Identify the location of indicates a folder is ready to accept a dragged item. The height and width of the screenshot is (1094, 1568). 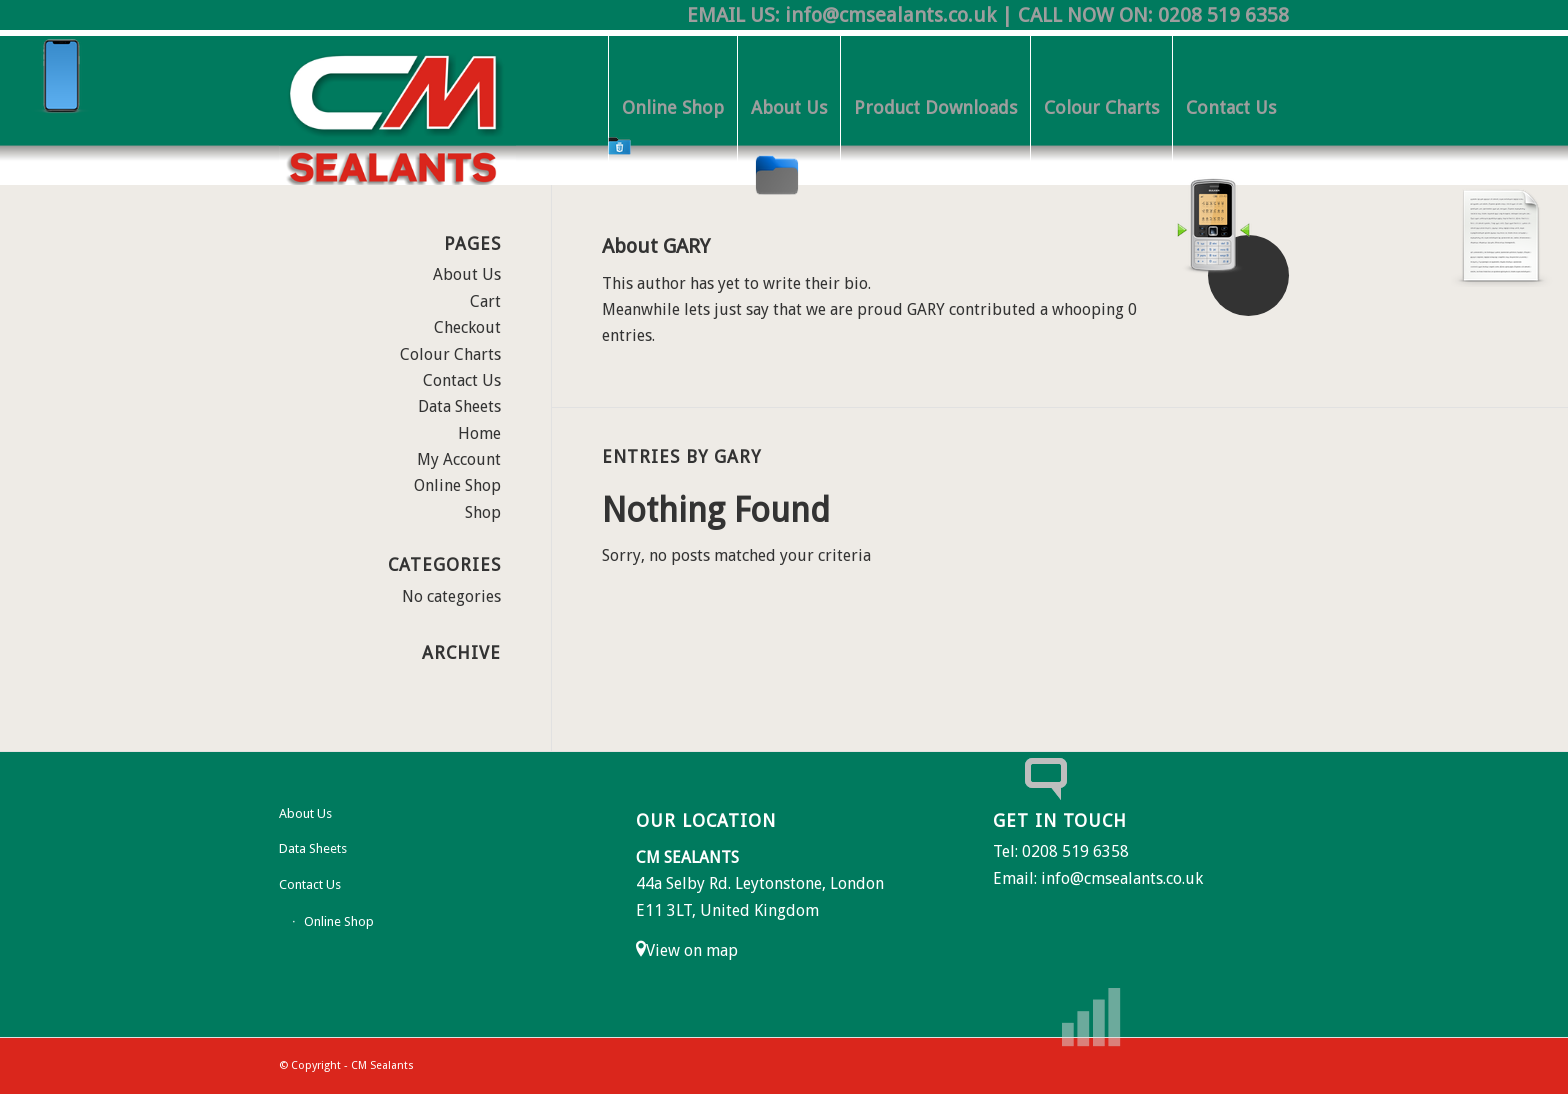
(777, 175).